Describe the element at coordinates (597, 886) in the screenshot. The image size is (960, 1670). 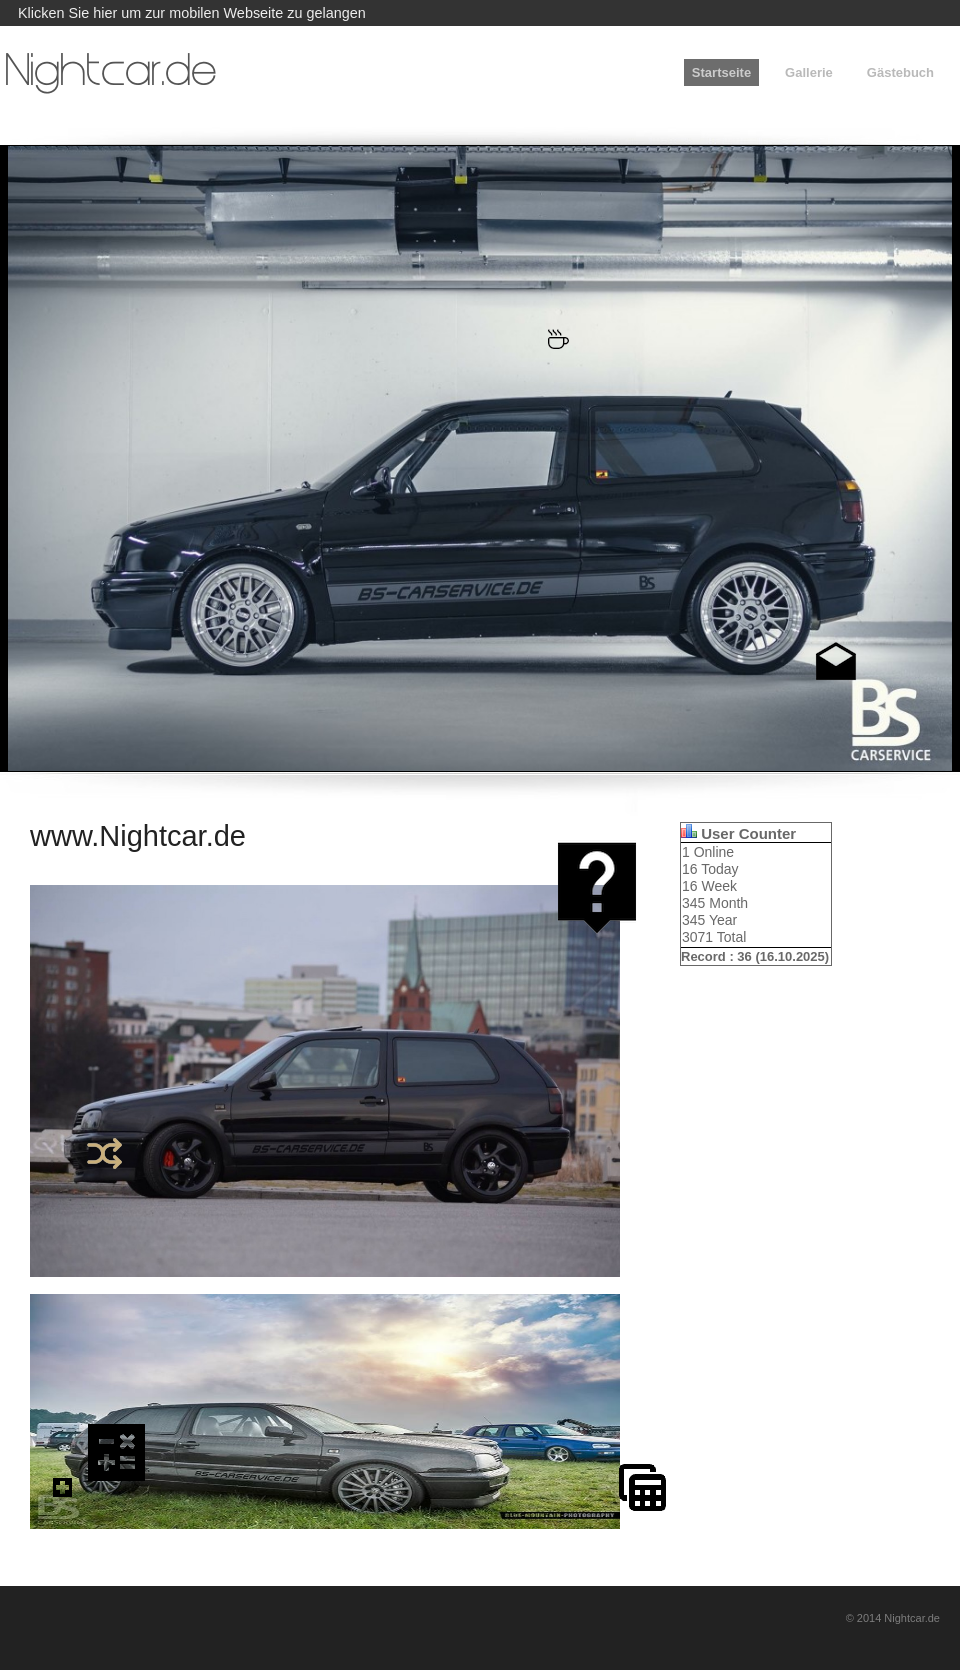
I see `access live help or support chat` at that location.